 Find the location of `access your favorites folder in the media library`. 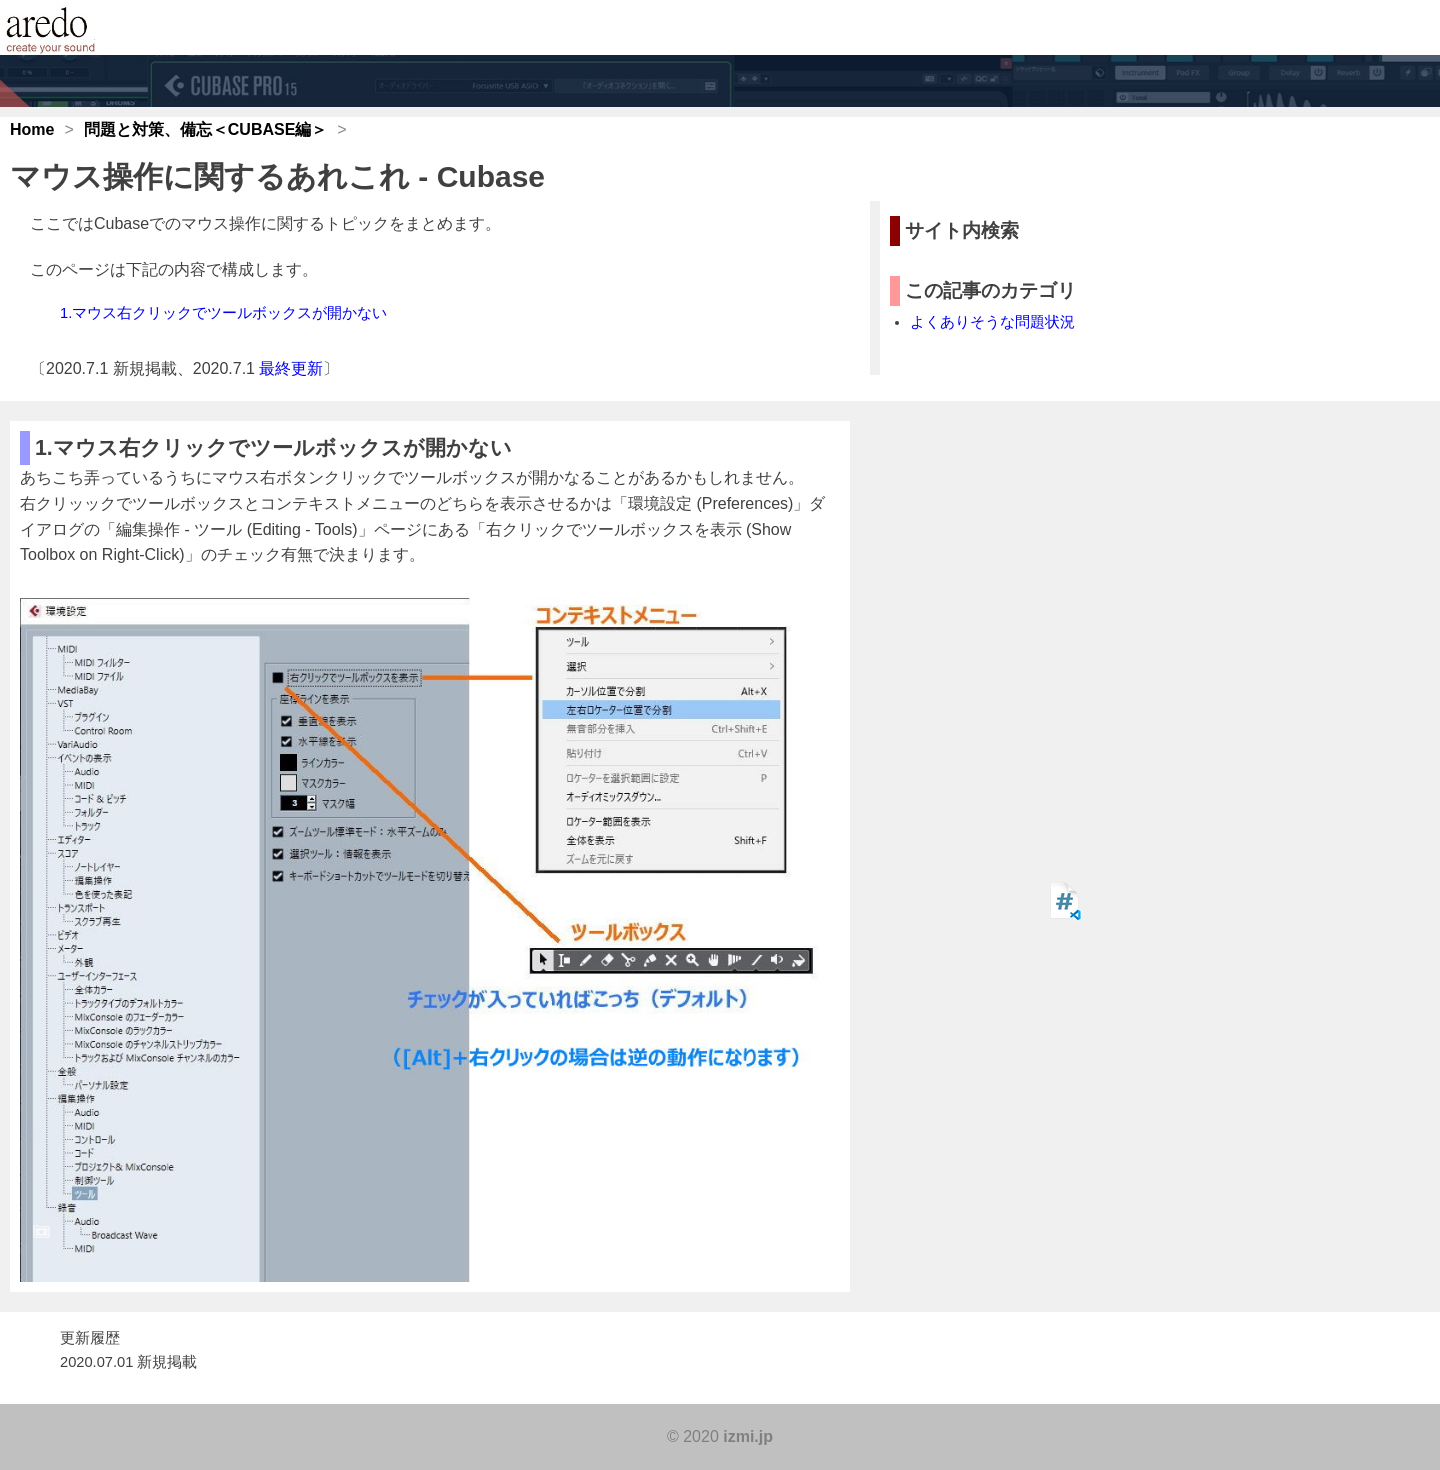

access your favorites folder in the media library is located at coordinates (41, 1231).